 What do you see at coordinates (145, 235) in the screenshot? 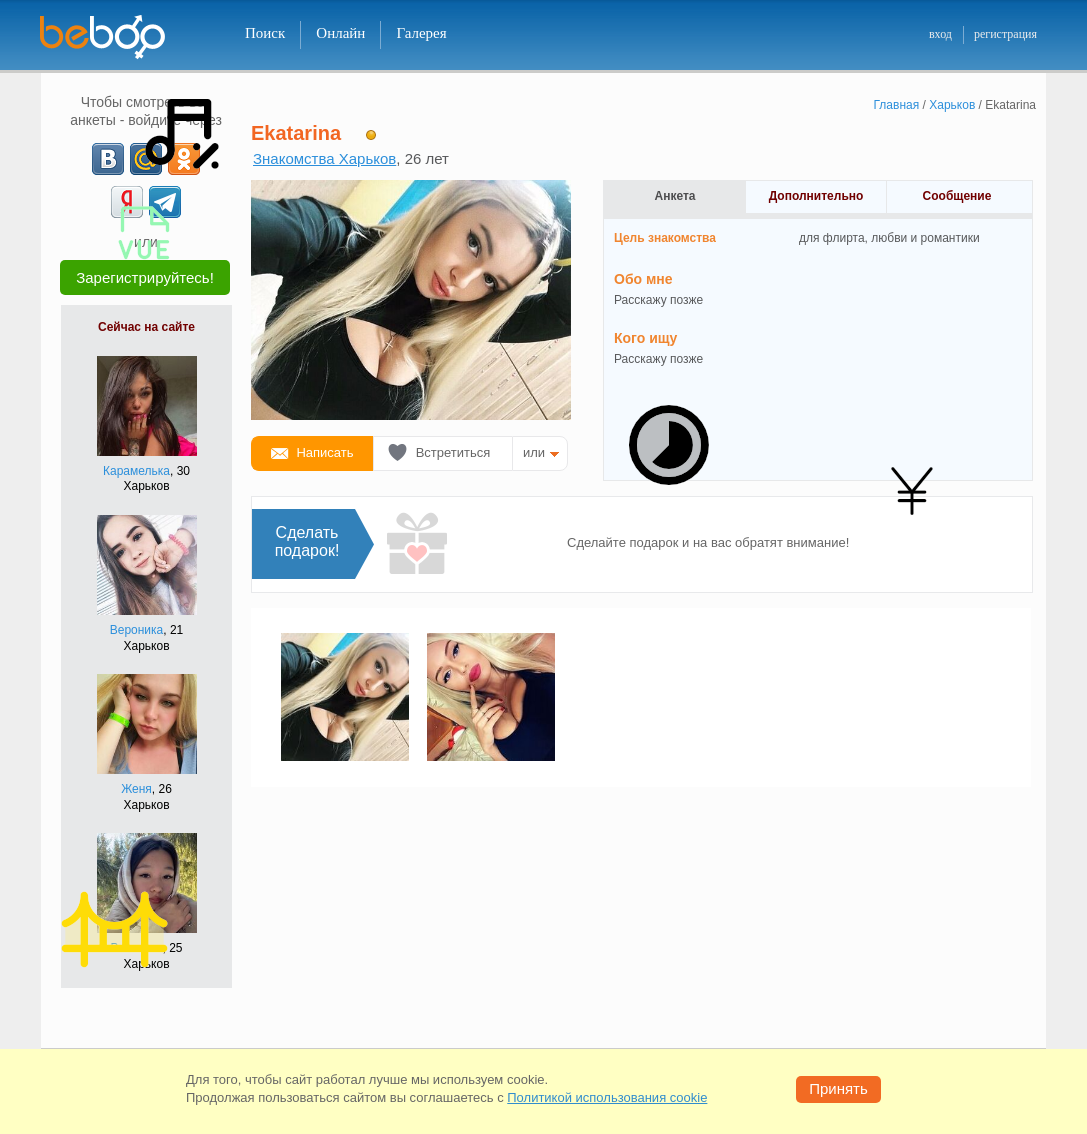
I see `vue.js file type indicator` at bounding box center [145, 235].